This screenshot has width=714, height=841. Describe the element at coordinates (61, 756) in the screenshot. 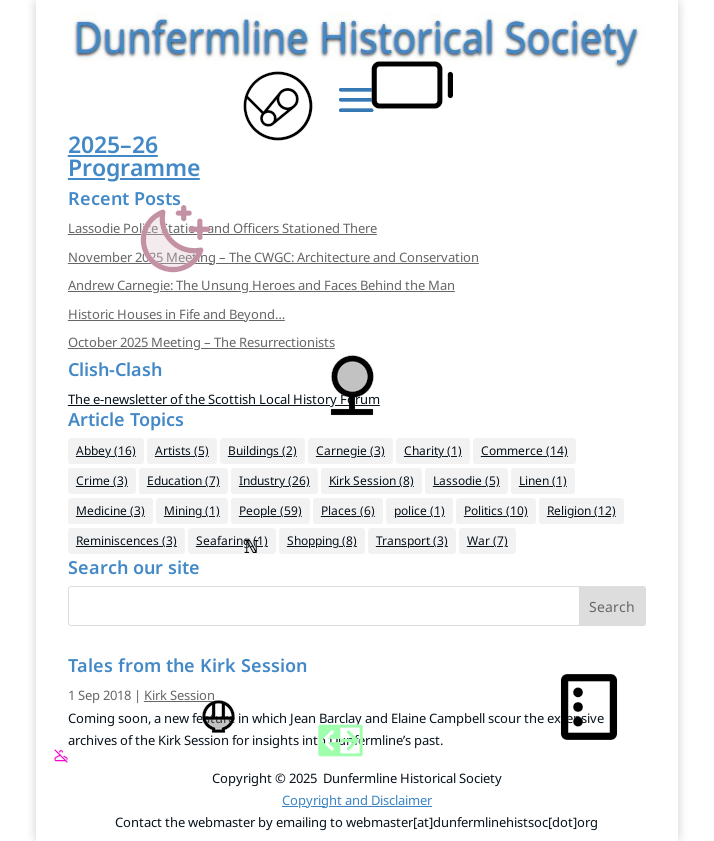

I see `wardrobe or closet feature disabled` at that location.